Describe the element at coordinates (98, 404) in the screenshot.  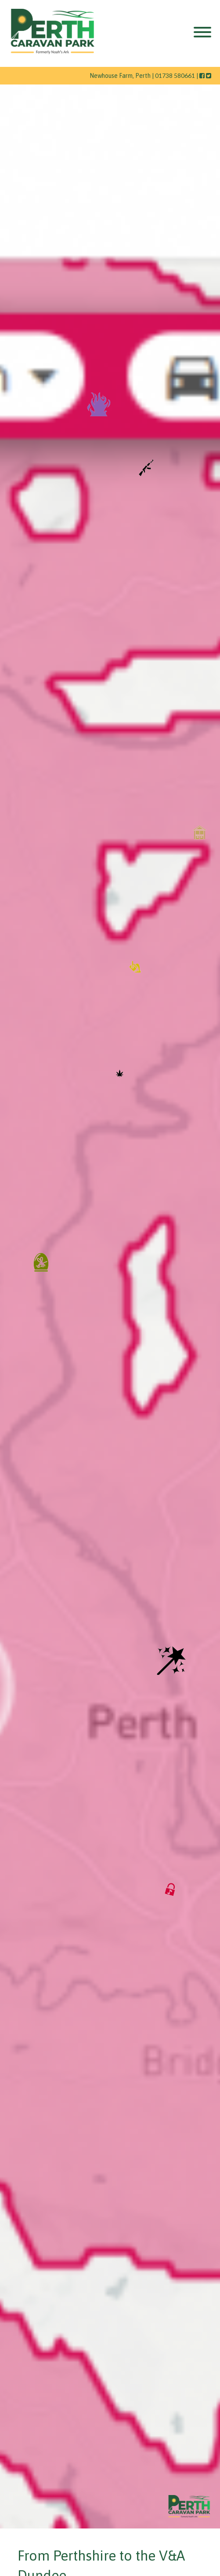
I see `indicates a celebration or special event` at that location.